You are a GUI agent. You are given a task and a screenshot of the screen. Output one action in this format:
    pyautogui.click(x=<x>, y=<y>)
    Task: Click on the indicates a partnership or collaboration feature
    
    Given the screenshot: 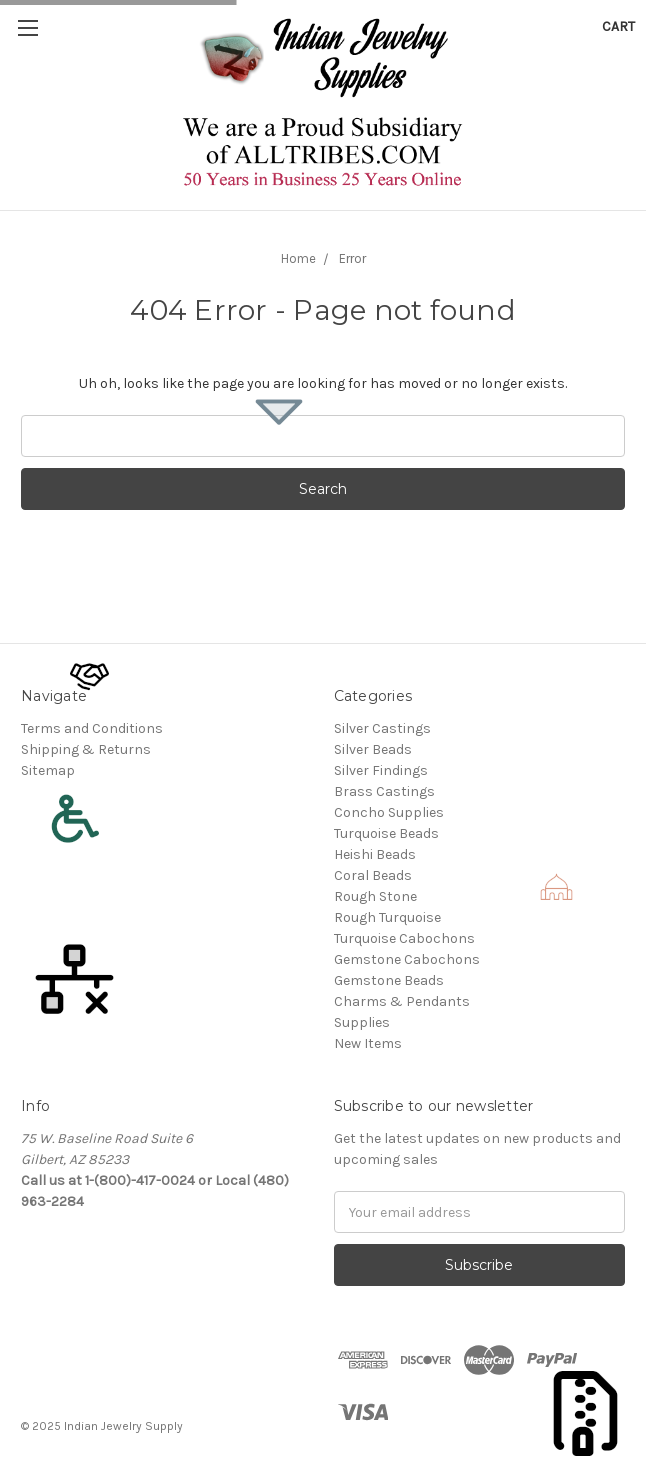 What is the action you would take?
    pyautogui.click(x=89, y=675)
    